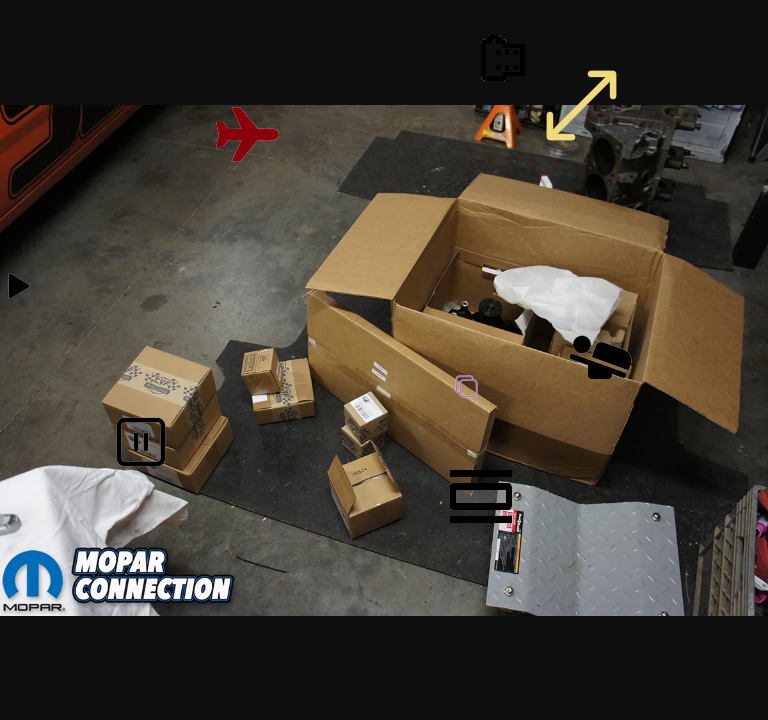 This screenshot has width=768, height=720. I want to click on indicates a lie-flat or angled seat option on a flight, so click(600, 358).